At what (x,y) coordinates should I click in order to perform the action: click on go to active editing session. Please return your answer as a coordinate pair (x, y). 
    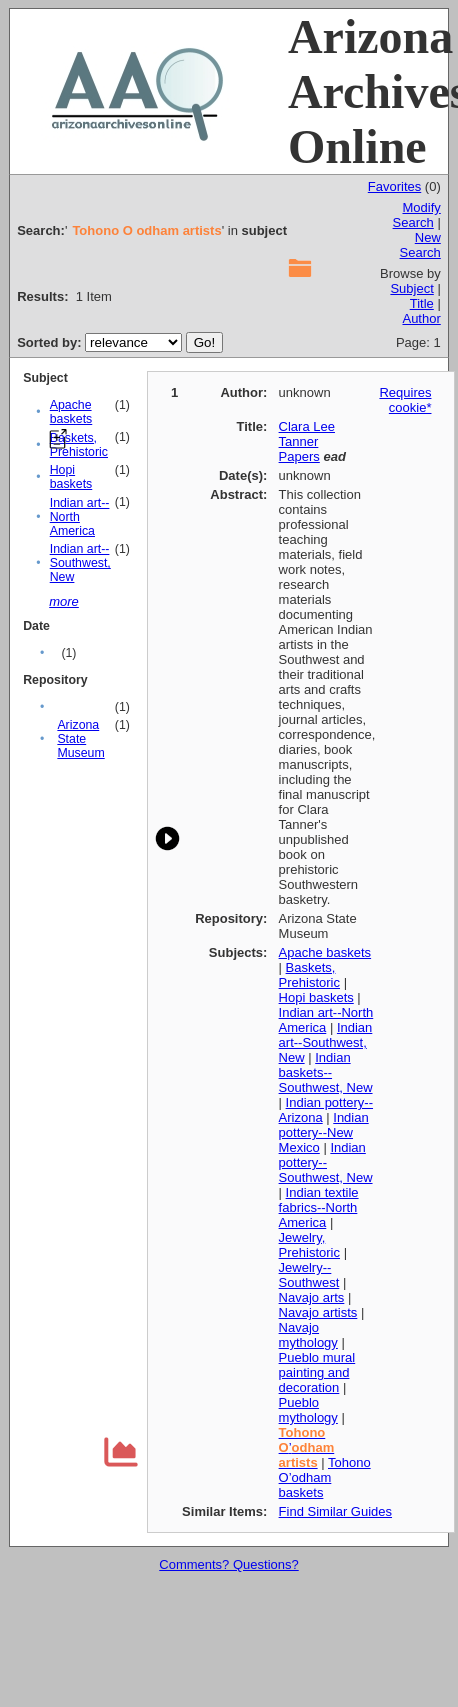
    Looking at the image, I should click on (57, 439).